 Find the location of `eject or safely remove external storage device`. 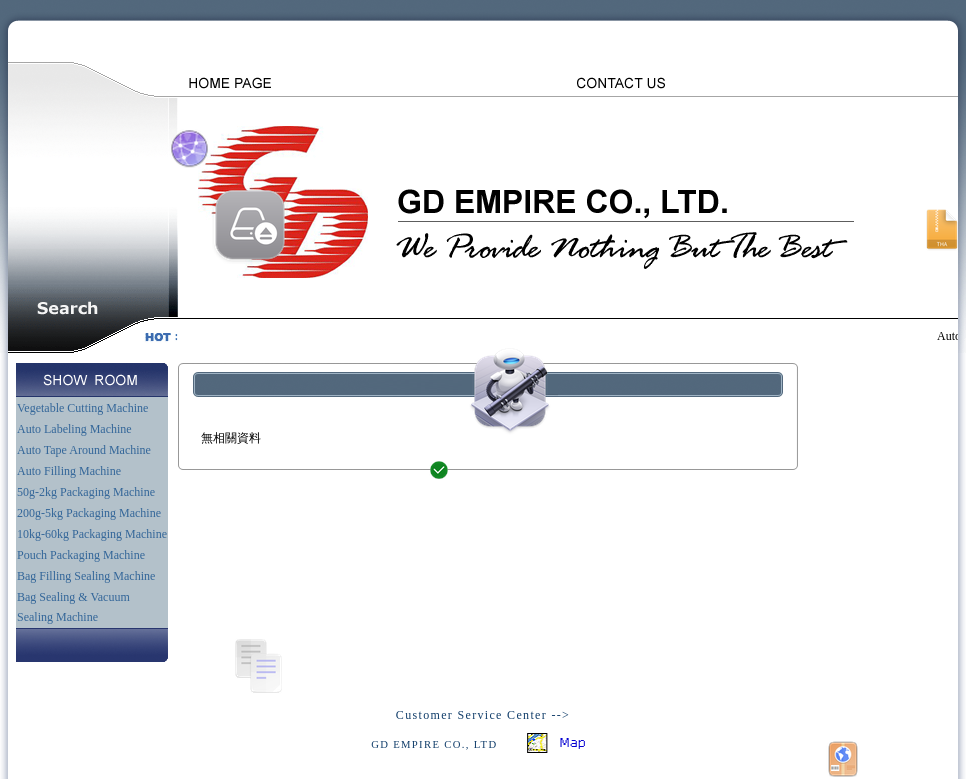

eject or safely remove external storage device is located at coordinates (250, 226).